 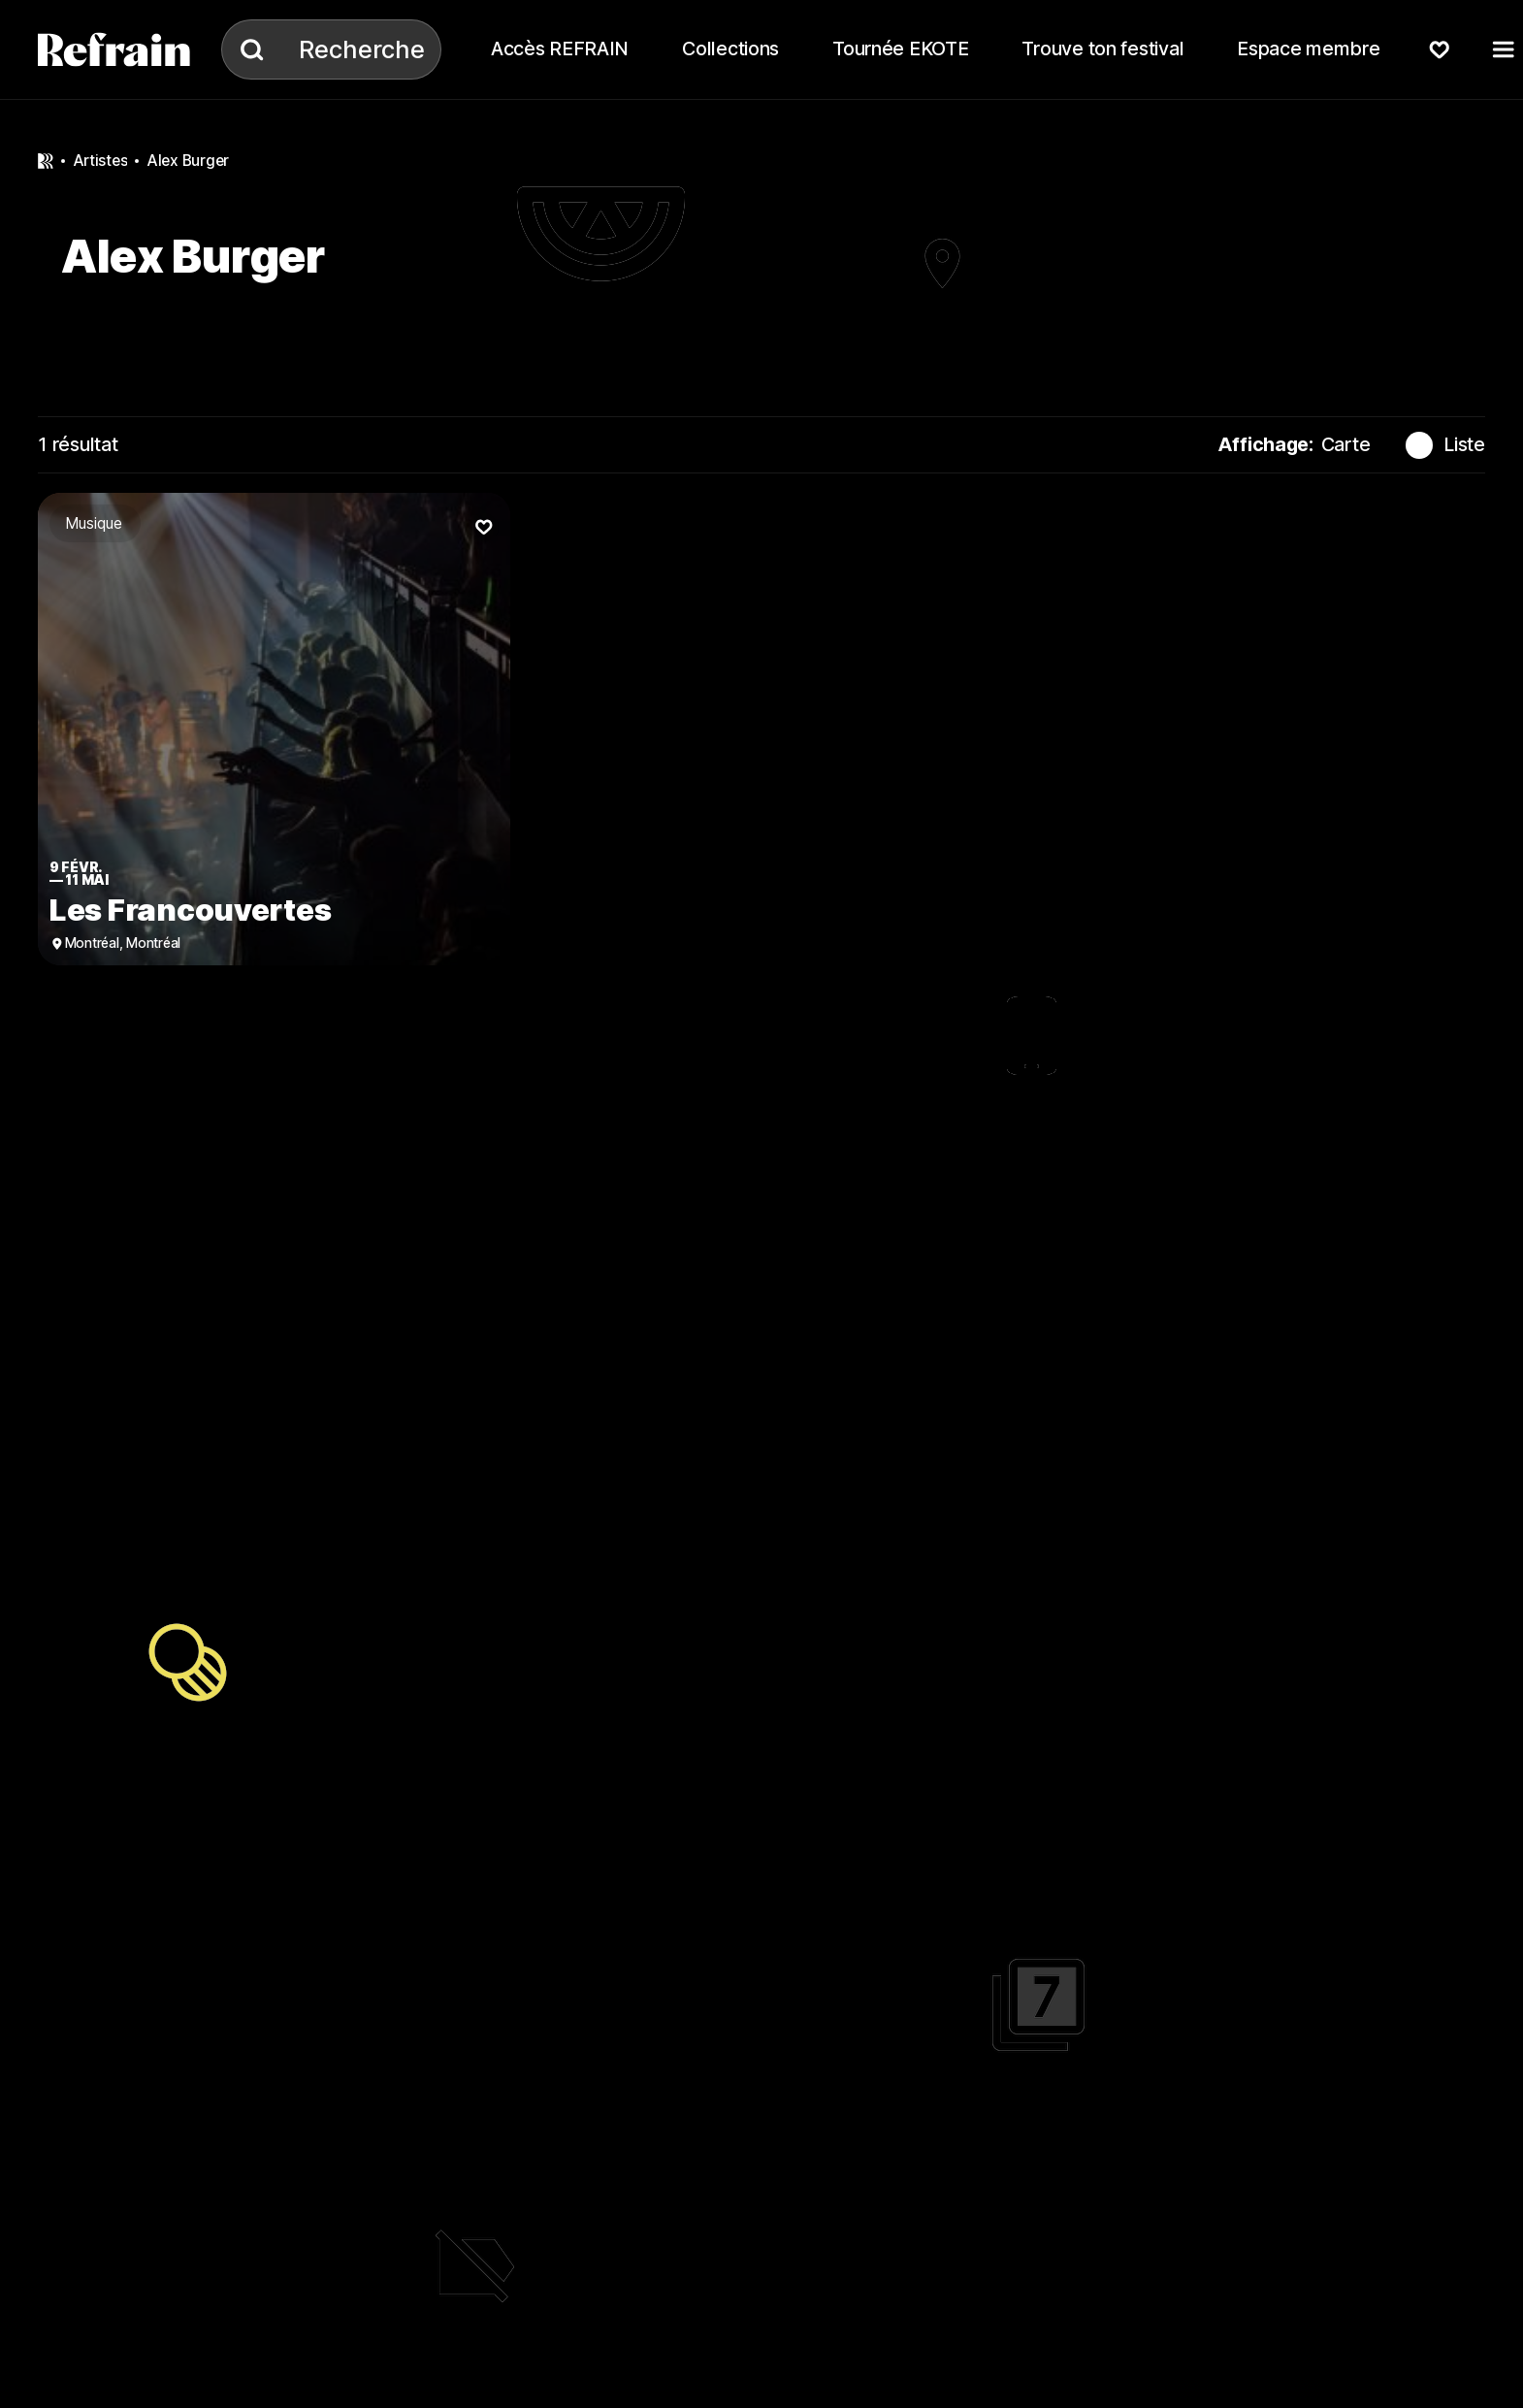 What do you see at coordinates (474, 2266) in the screenshot?
I see `remove a label or tag` at bounding box center [474, 2266].